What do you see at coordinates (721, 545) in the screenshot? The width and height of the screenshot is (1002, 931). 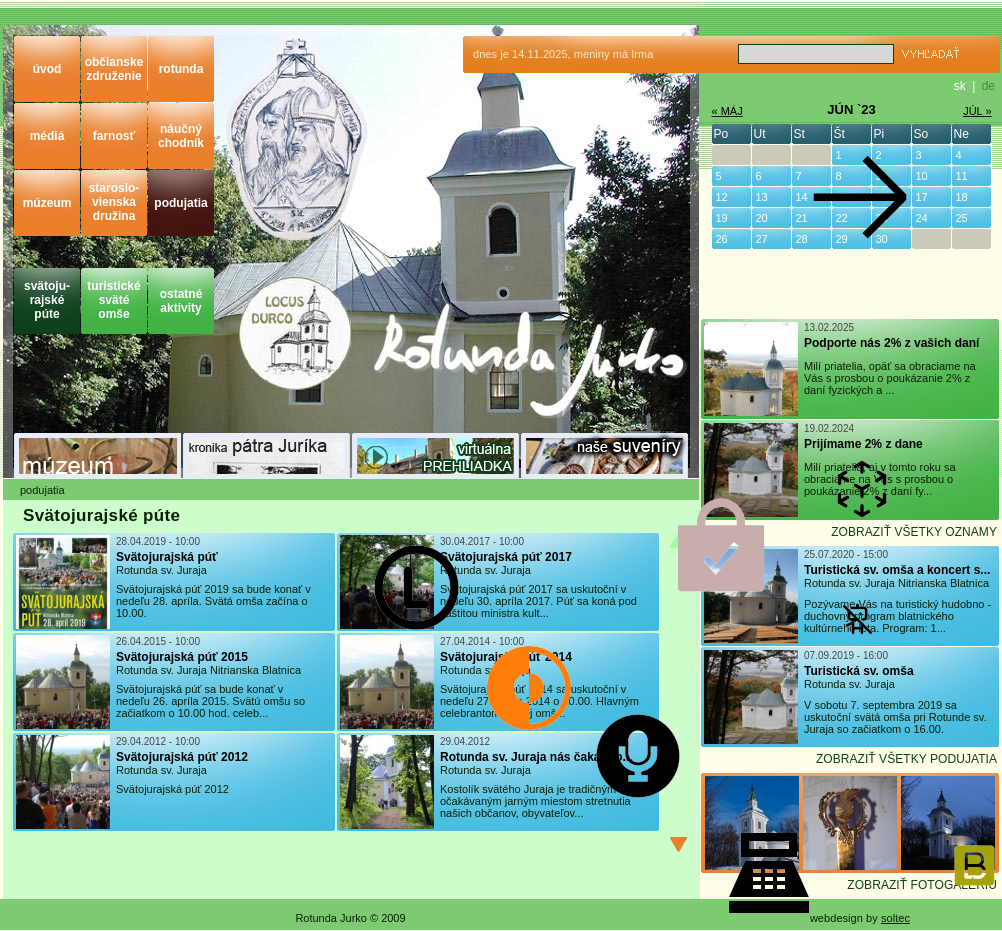 I see `order confirmed or purchase complete` at bounding box center [721, 545].